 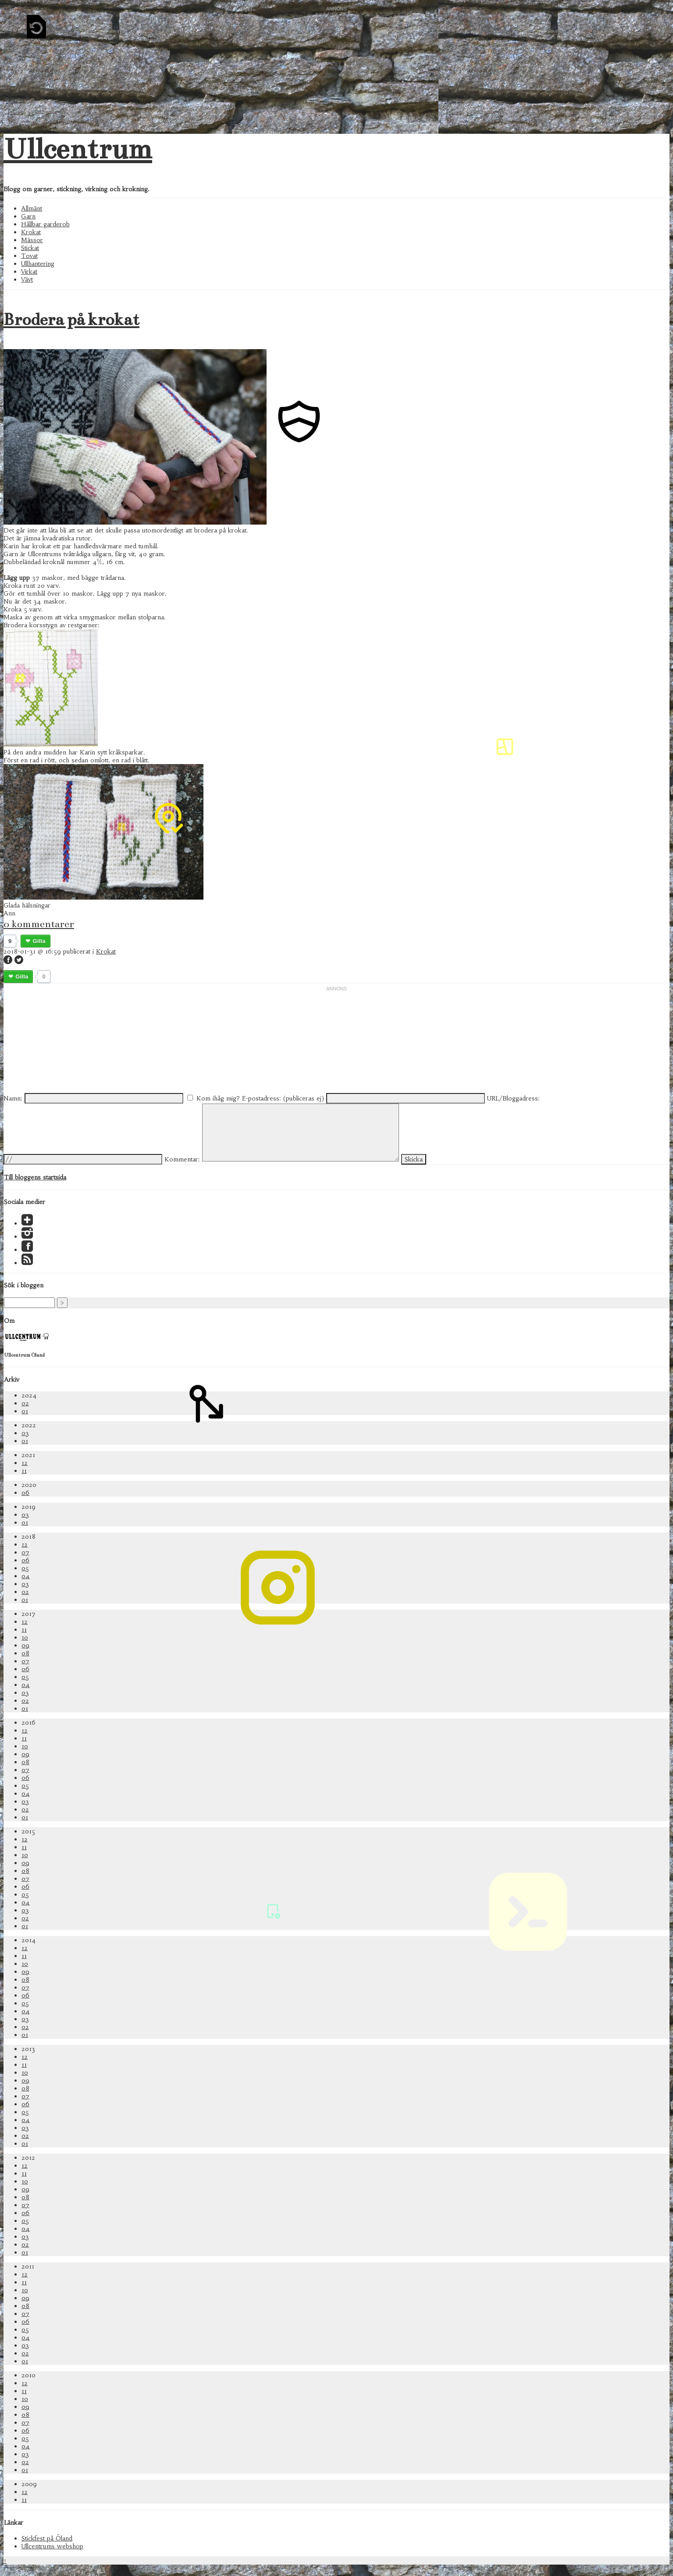 What do you see at coordinates (299, 422) in the screenshot?
I see `access security or protection settings` at bounding box center [299, 422].